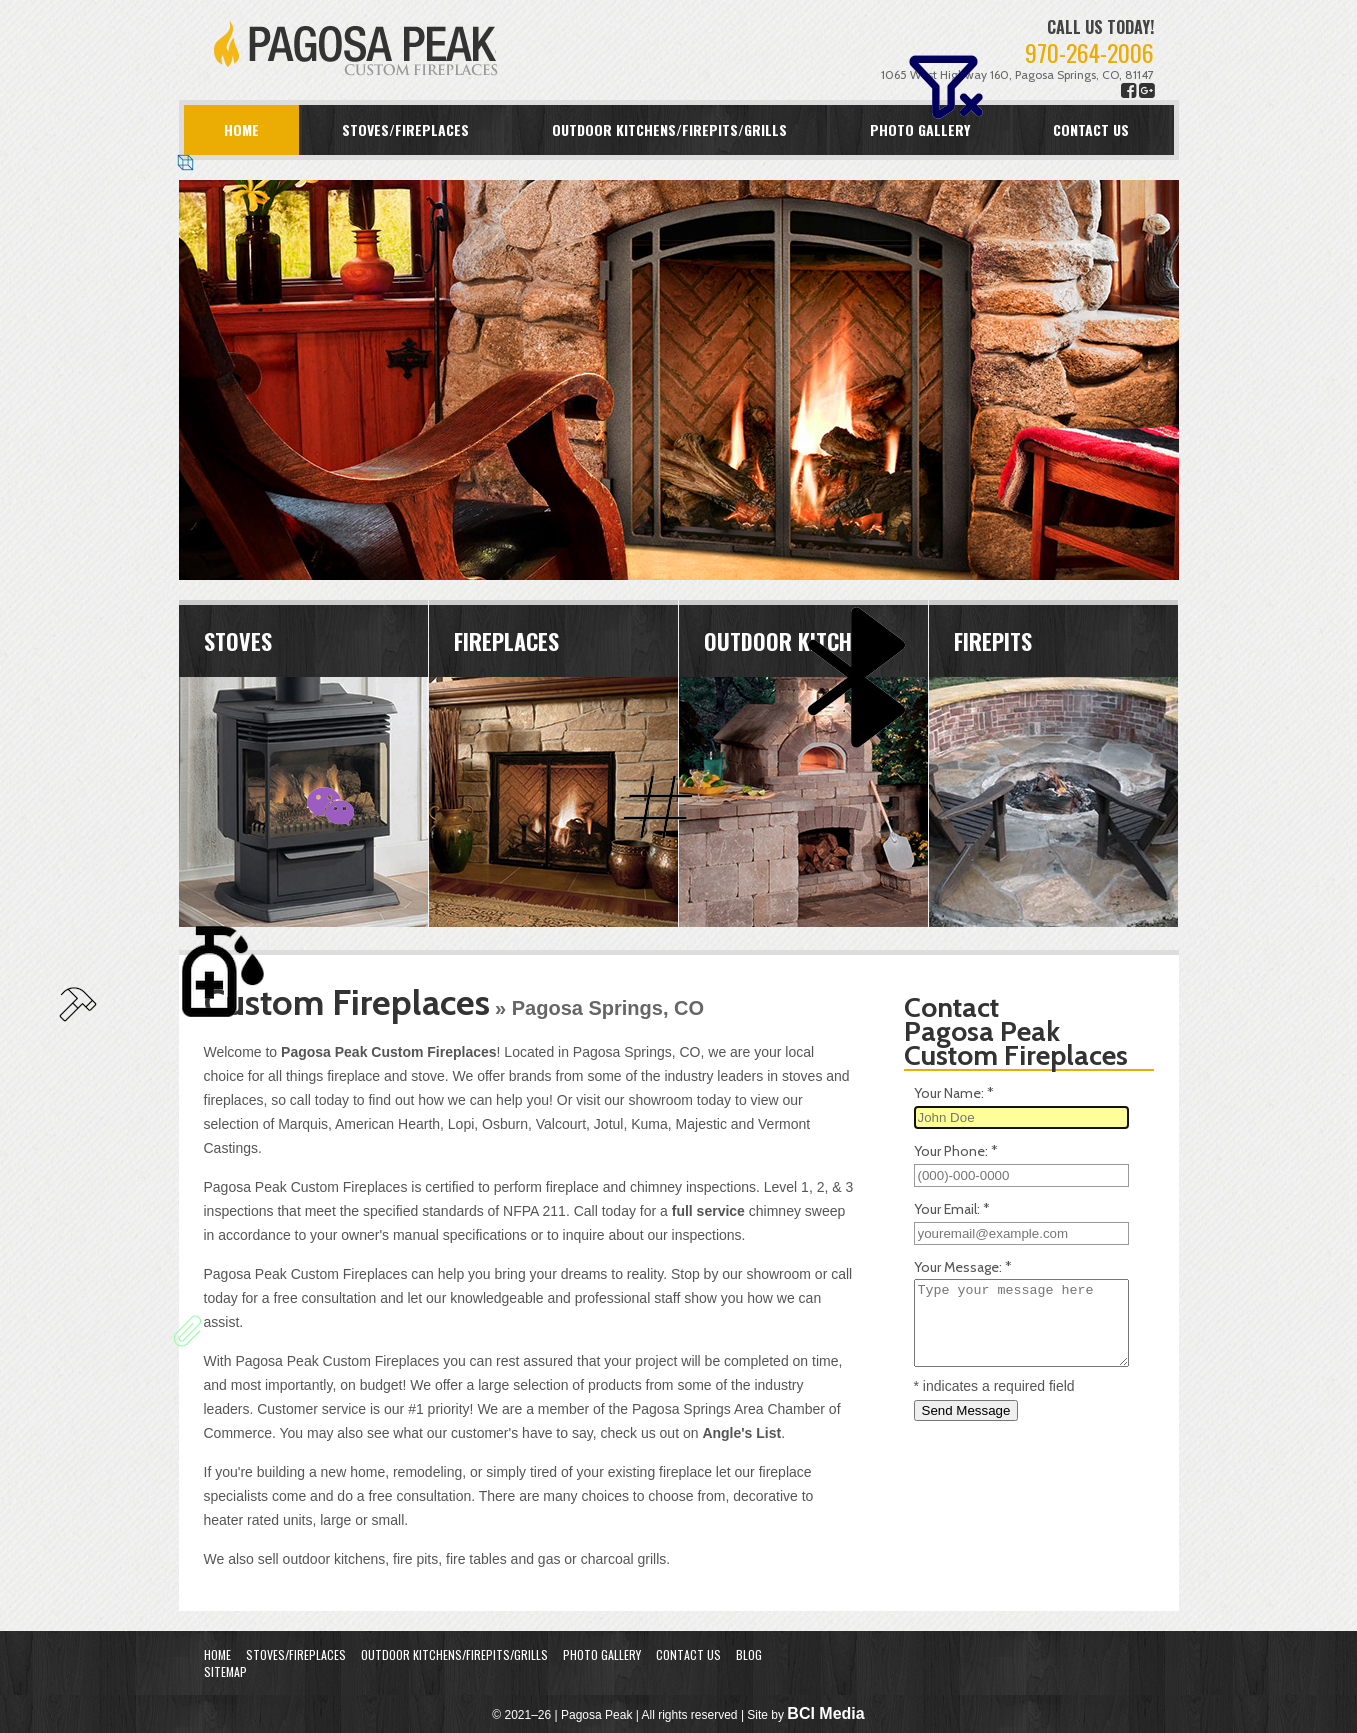 This screenshot has width=1357, height=1733. I want to click on view or browse hashtags, so click(658, 807).